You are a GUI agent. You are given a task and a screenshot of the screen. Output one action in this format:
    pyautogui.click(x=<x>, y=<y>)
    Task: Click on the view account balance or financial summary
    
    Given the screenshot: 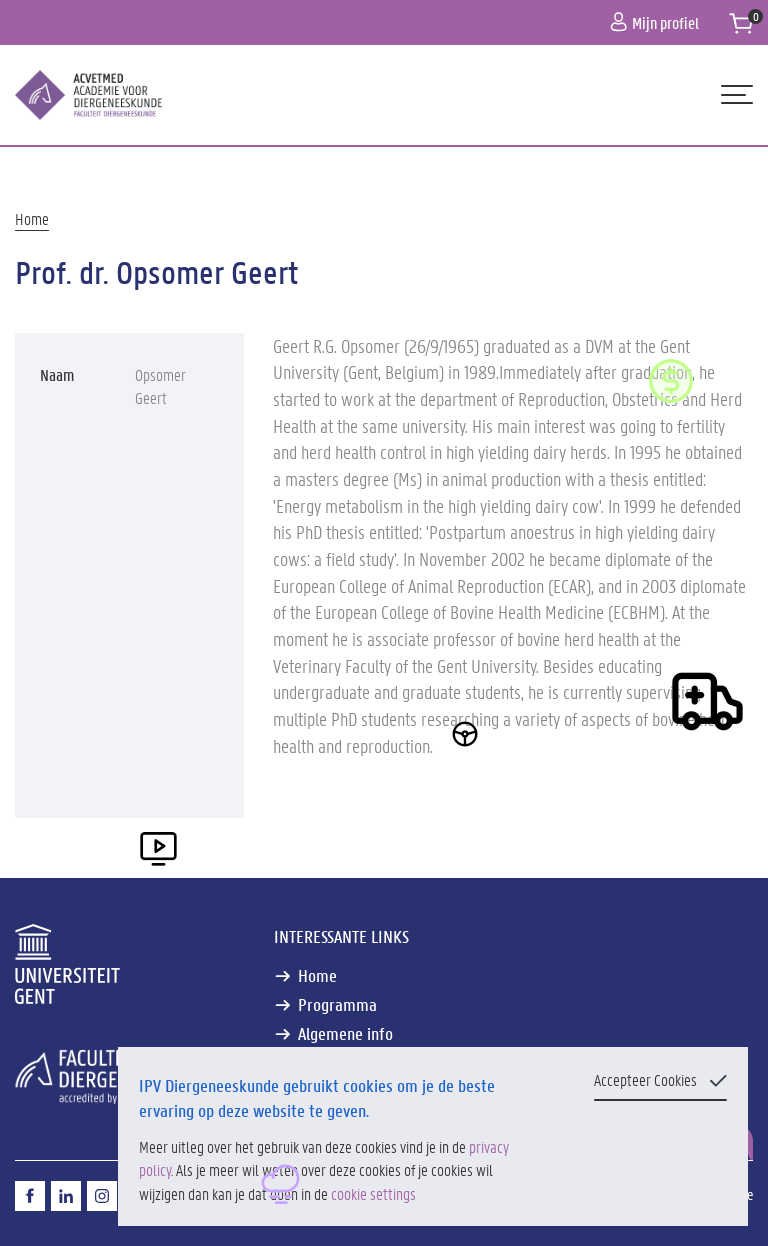 What is the action you would take?
    pyautogui.click(x=671, y=381)
    